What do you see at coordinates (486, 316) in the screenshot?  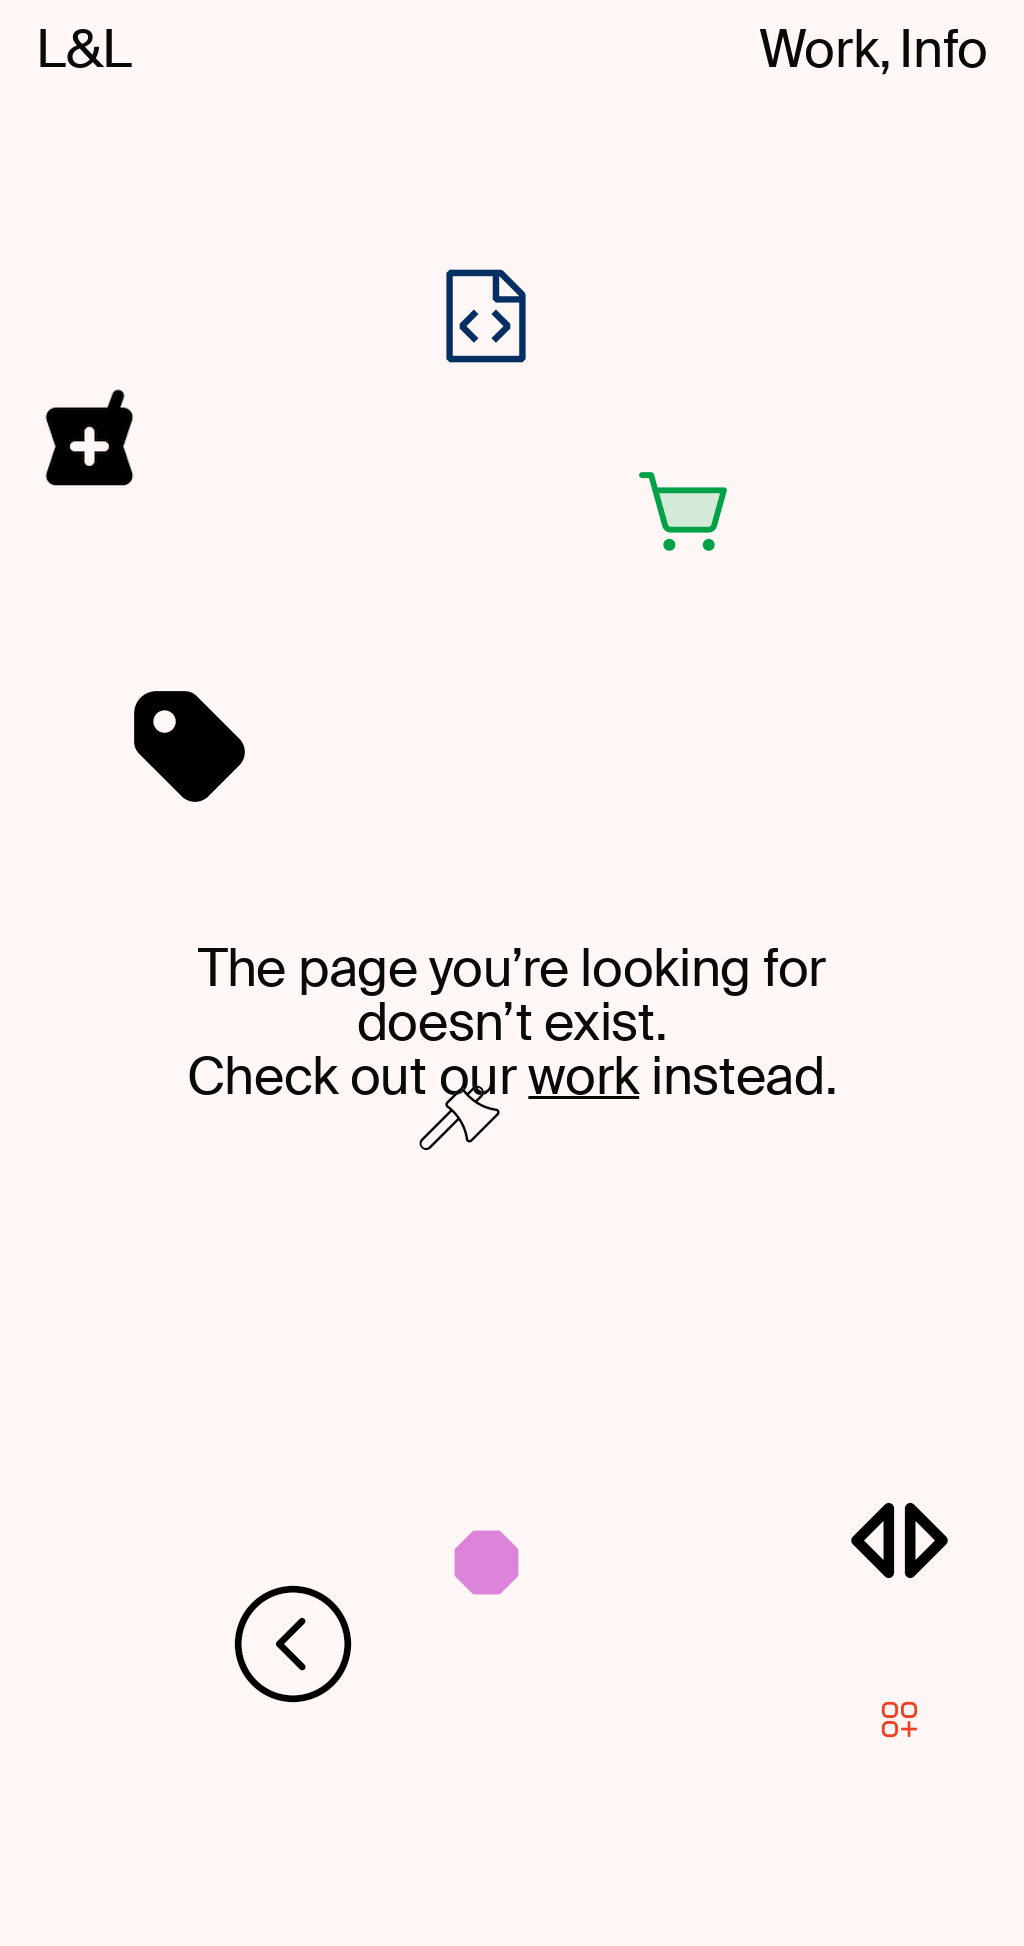 I see `view or access code gists` at bounding box center [486, 316].